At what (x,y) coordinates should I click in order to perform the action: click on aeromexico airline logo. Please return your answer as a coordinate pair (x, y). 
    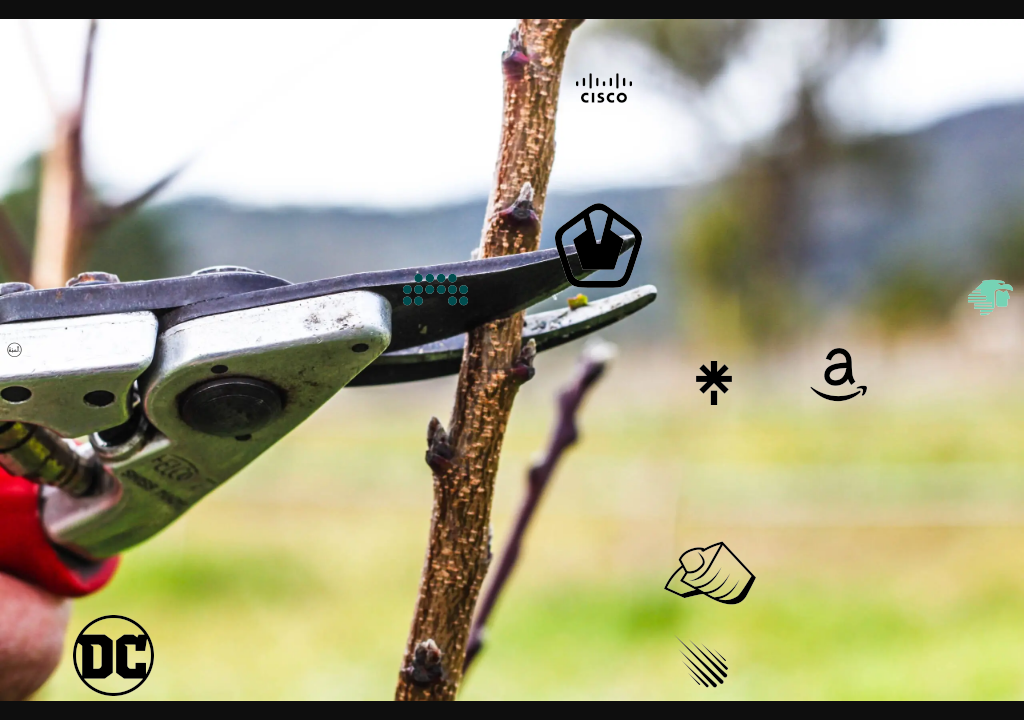
    Looking at the image, I should click on (990, 297).